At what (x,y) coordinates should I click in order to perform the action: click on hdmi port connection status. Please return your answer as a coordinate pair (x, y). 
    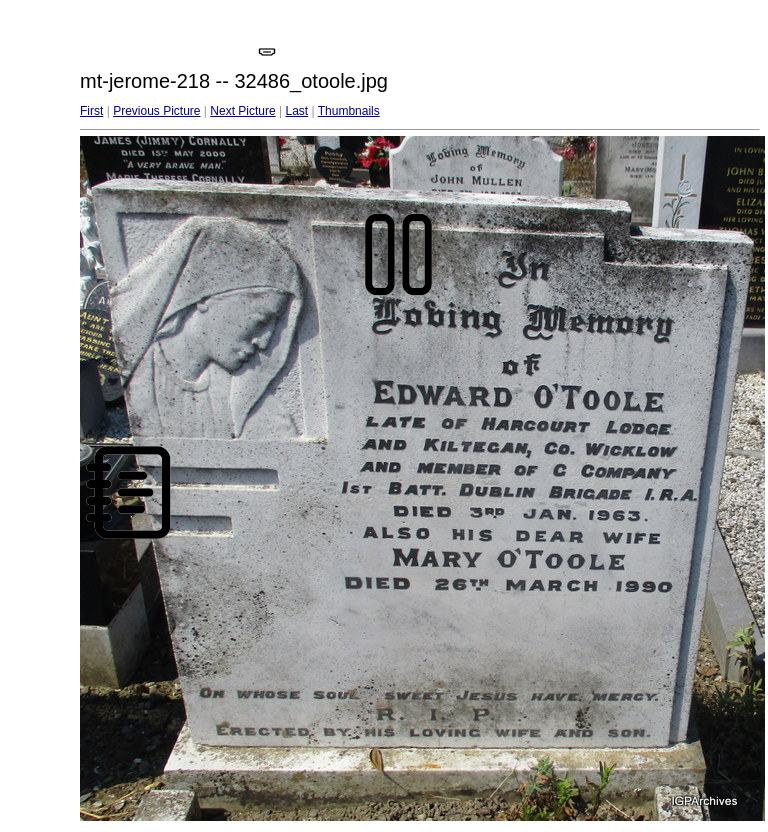
    Looking at the image, I should click on (267, 52).